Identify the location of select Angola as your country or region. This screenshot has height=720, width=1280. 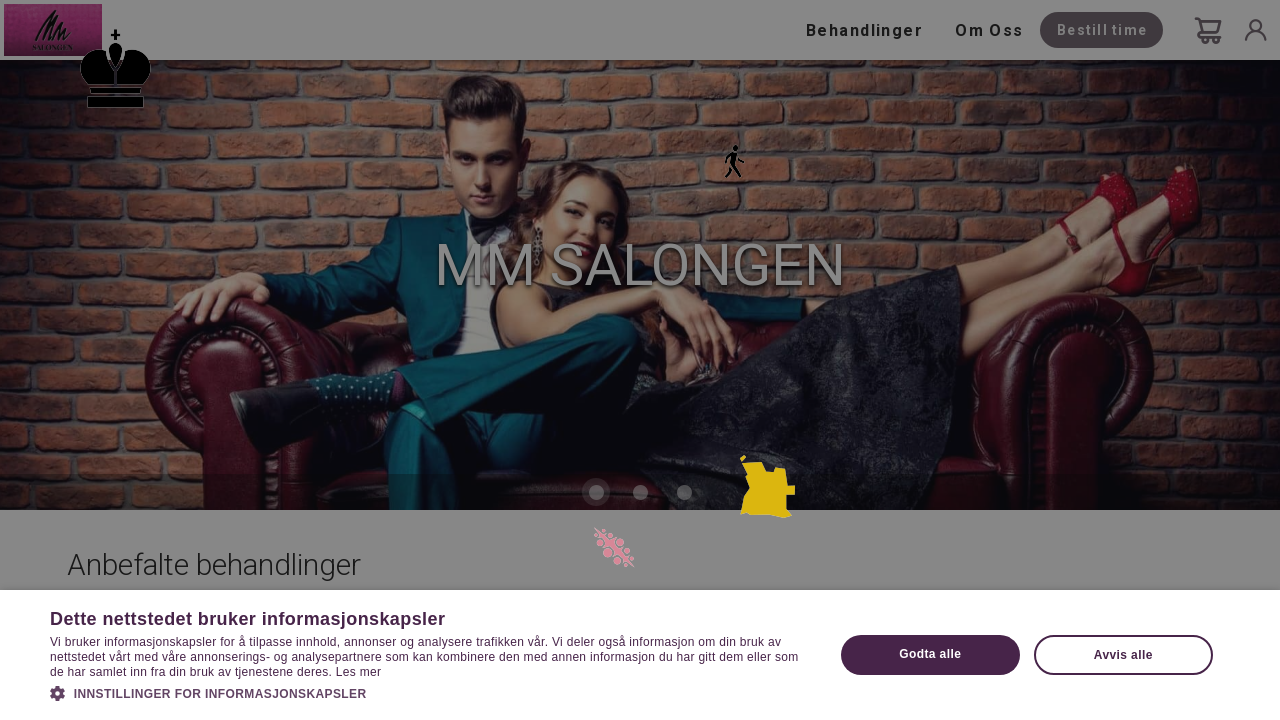
(767, 486).